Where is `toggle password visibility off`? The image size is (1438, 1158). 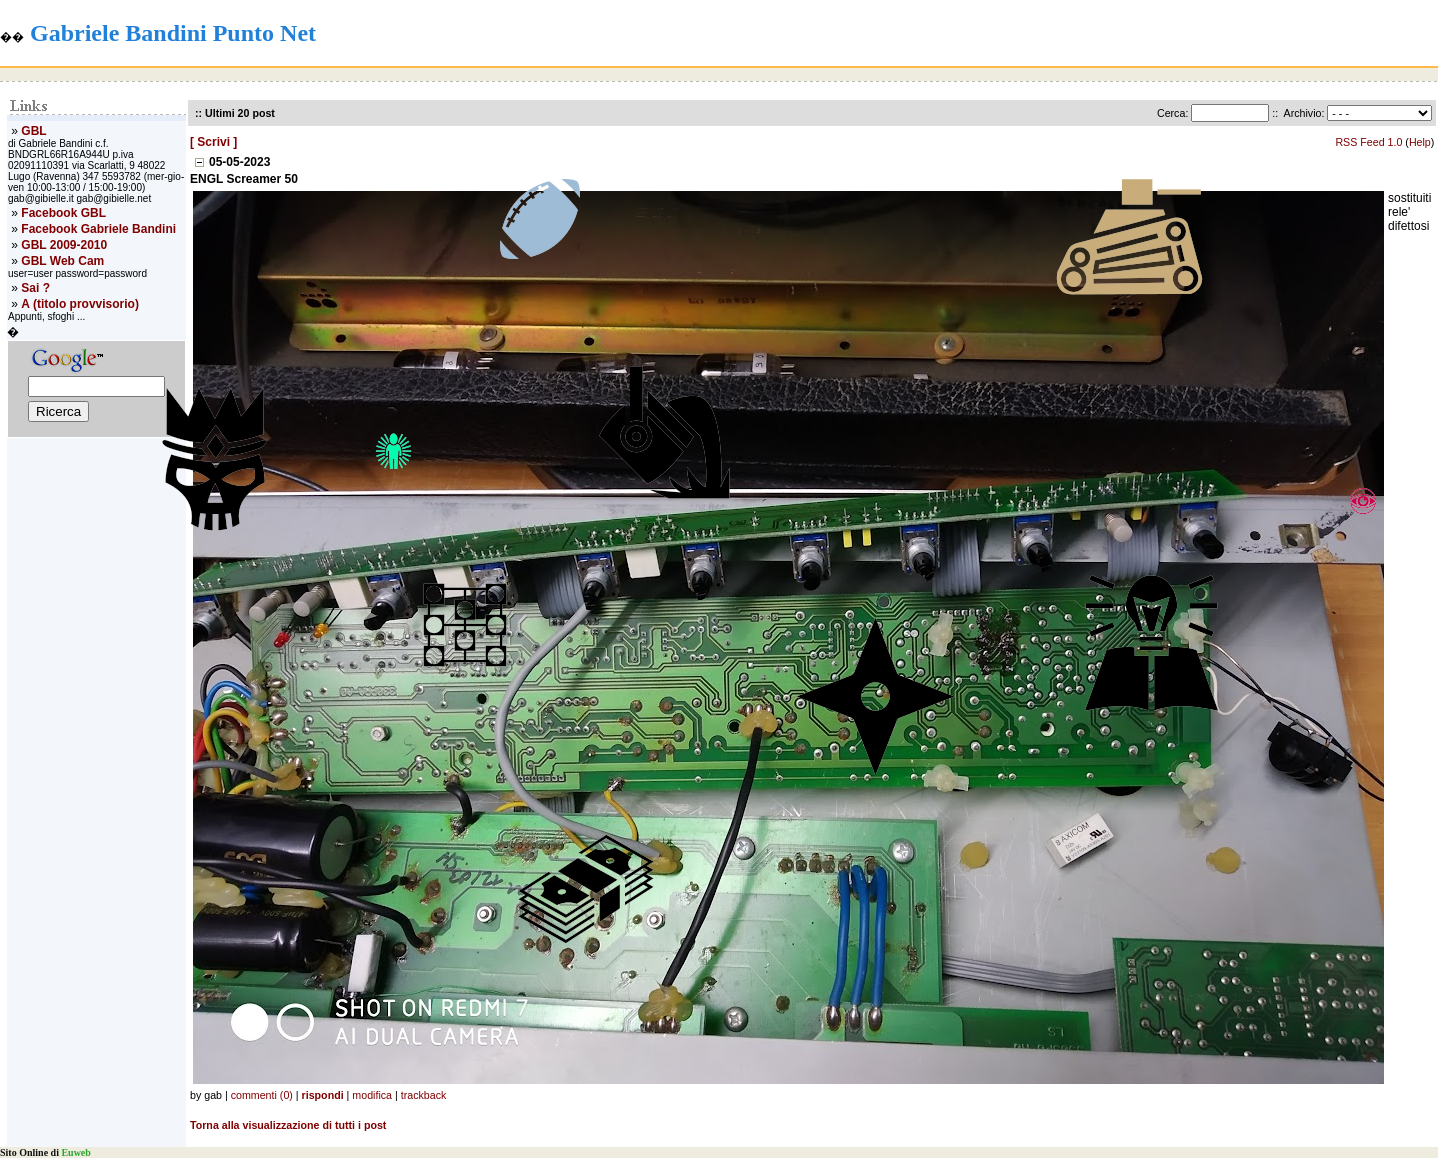
toggle password visibility off is located at coordinates (1363, 501).